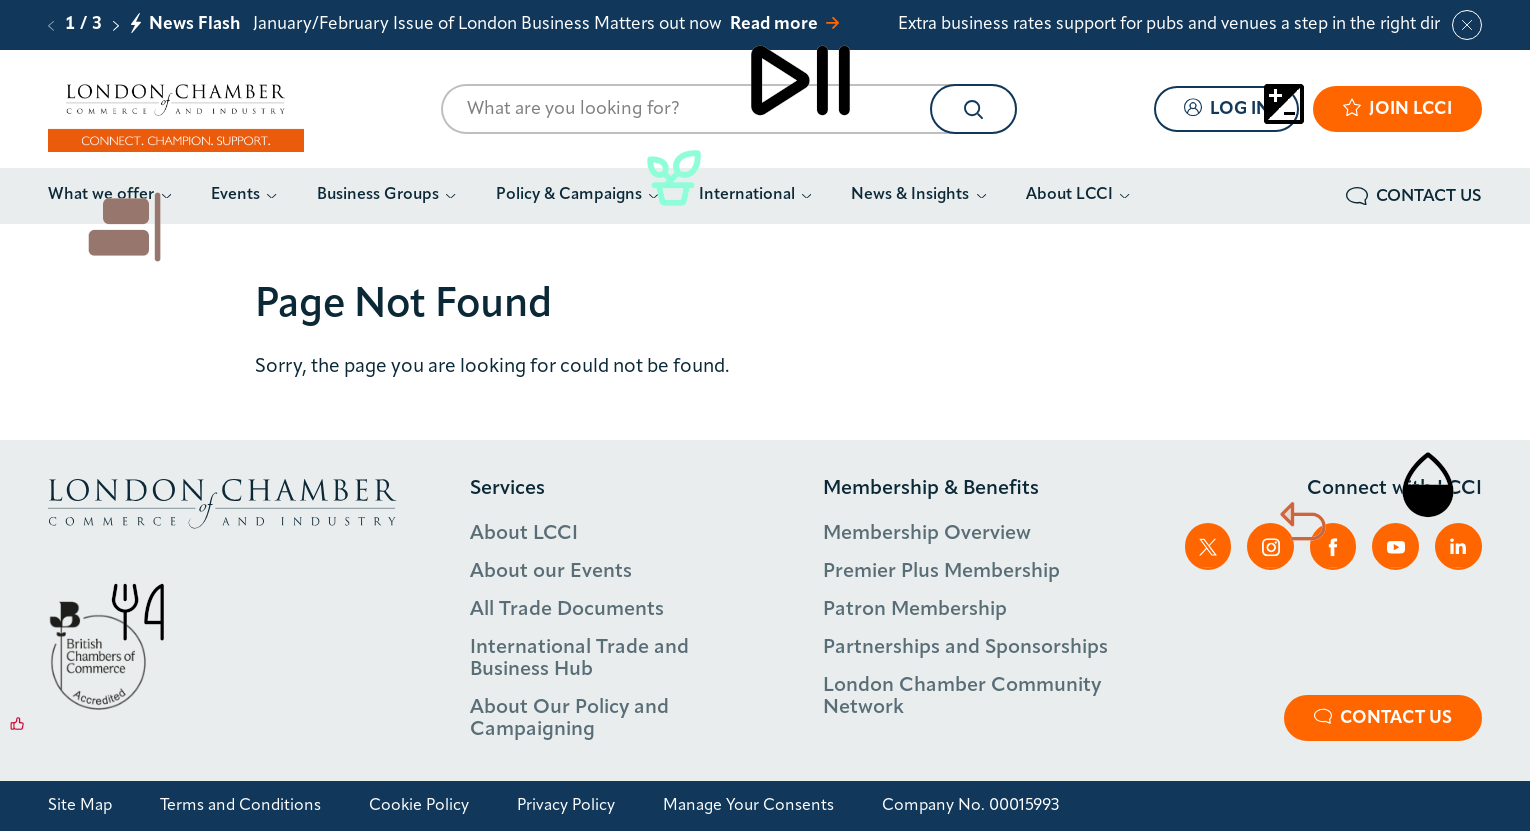  Describe the element at coordinates (1428, 487) in the screenshot. I see `adjust water or liquid fill level` at that location.